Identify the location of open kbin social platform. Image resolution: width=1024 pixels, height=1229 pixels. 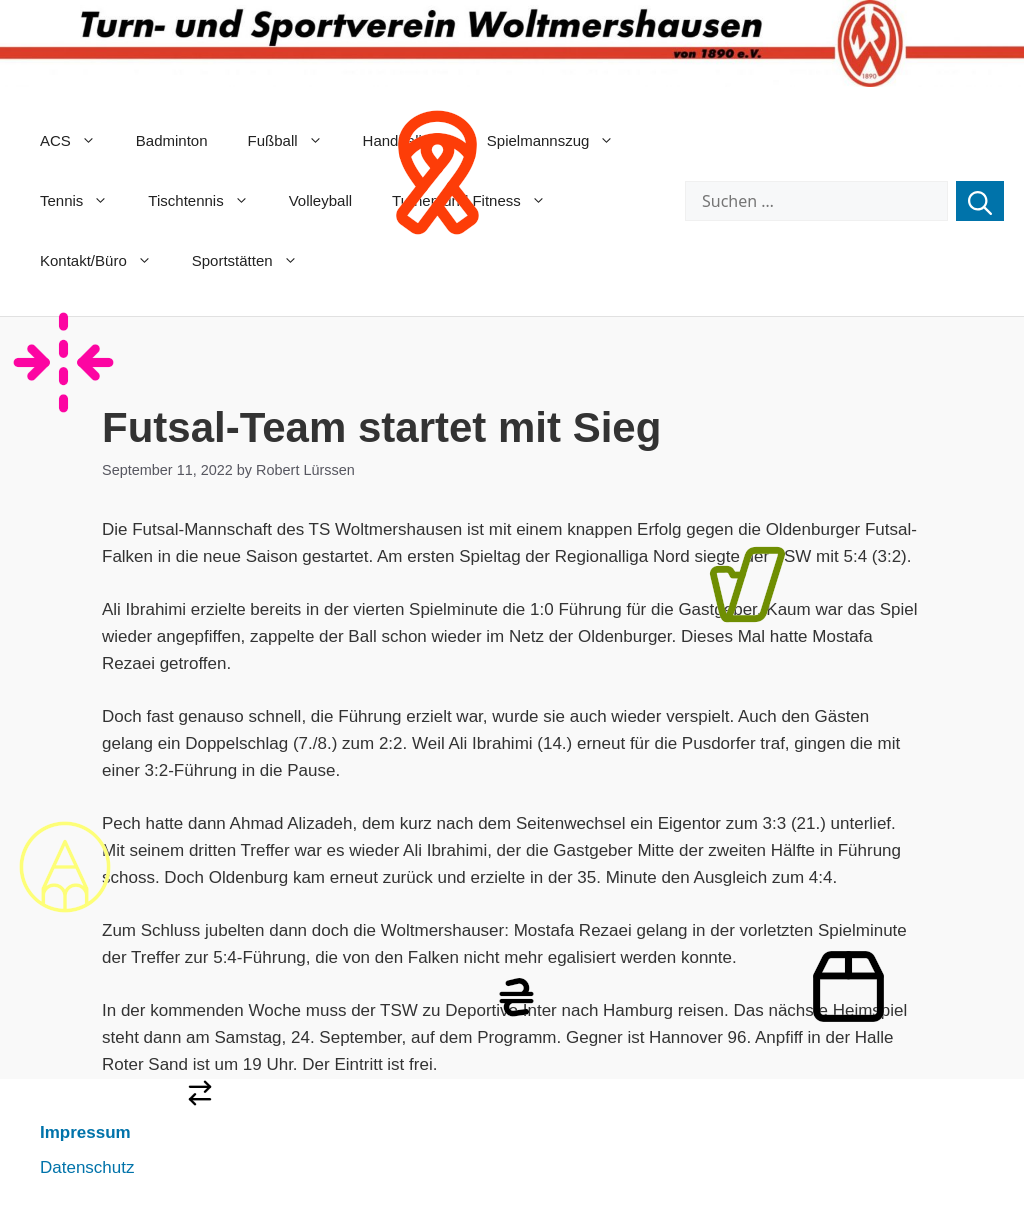
(747, 584).